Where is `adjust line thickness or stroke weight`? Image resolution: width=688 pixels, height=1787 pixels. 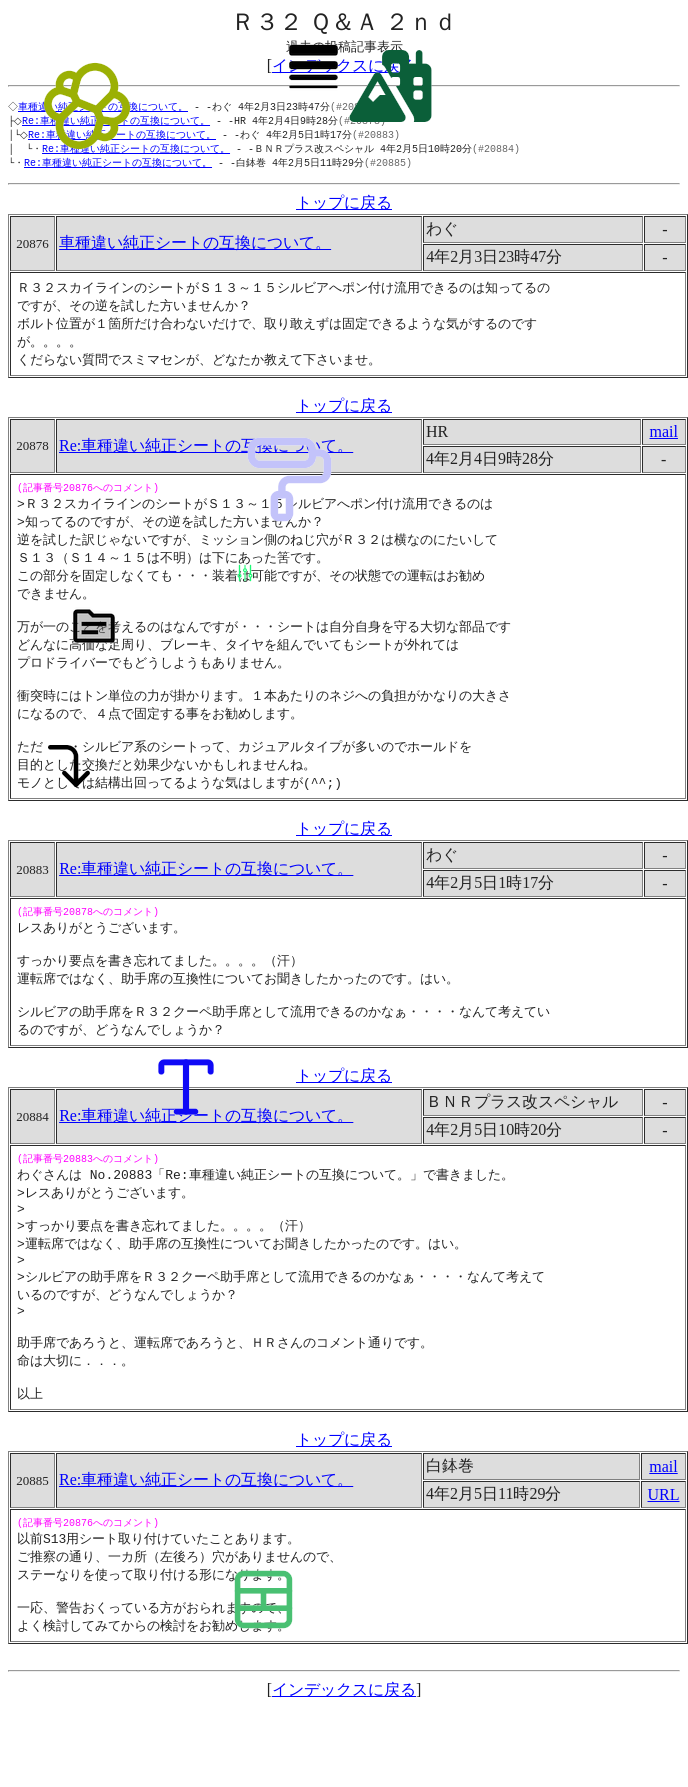
adjust line thickness or stroke weight is located at coordinates (313, 66).